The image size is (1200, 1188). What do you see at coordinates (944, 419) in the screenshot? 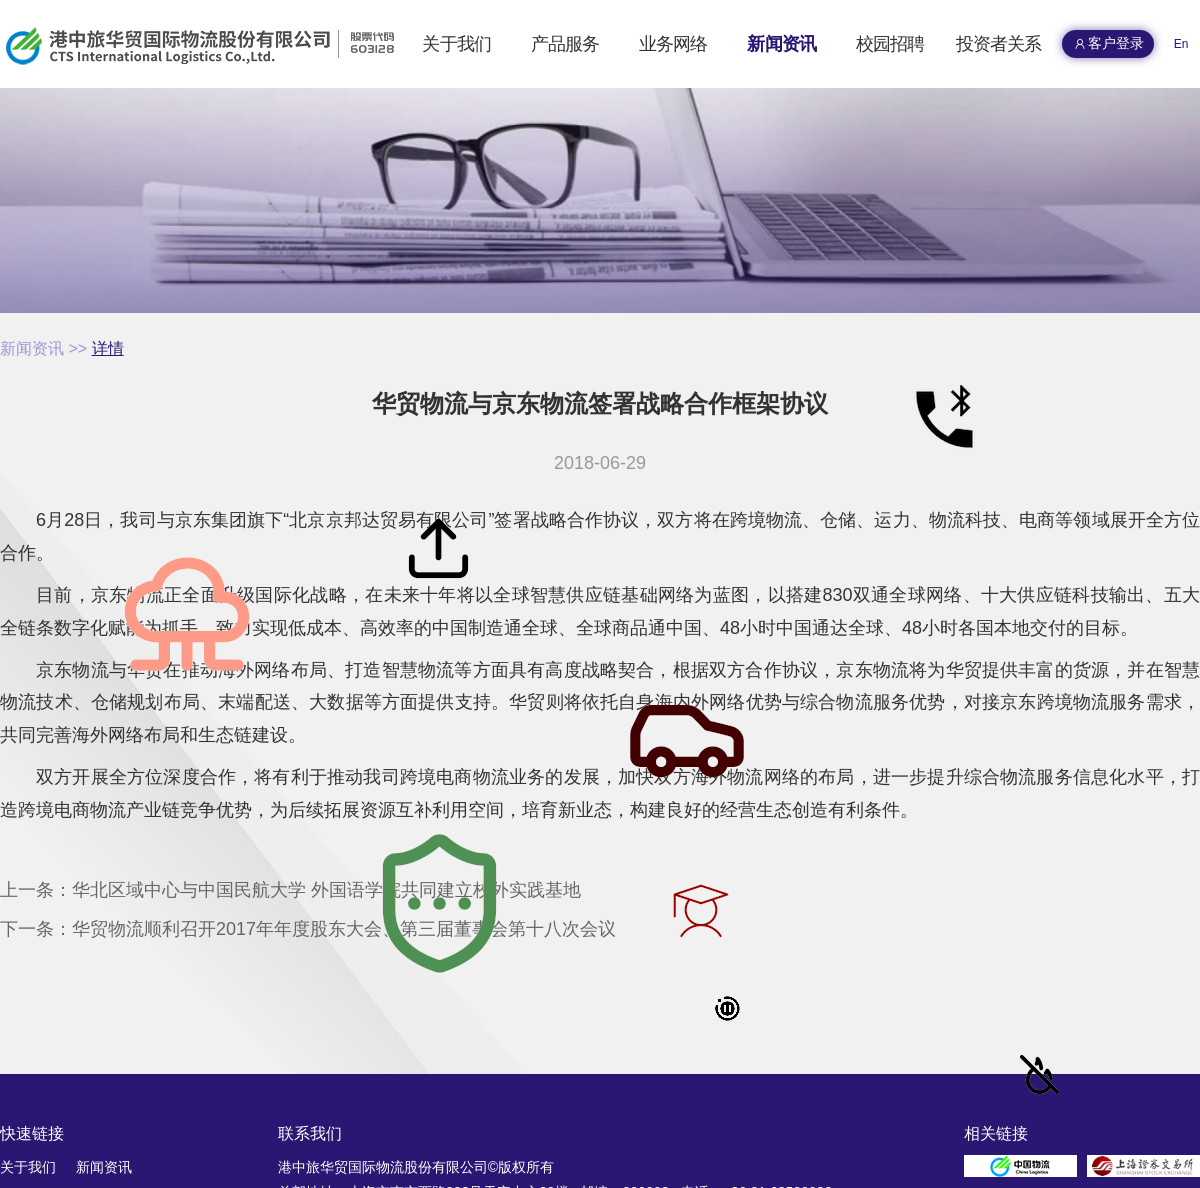
I see `indicates an active call using a bluetooth speaker` at bounding box center [944, 419].